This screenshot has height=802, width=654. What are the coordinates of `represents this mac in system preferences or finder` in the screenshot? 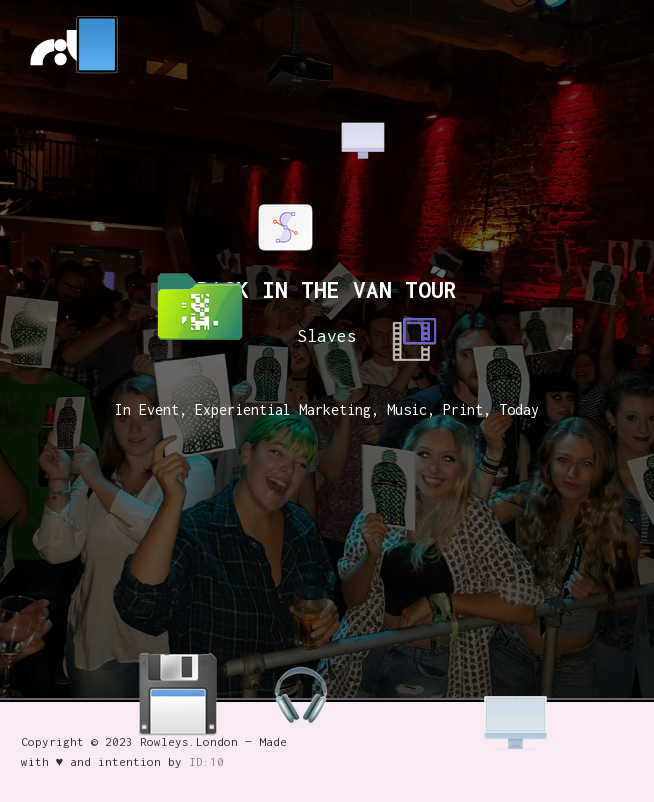 It's located at (515, 721).